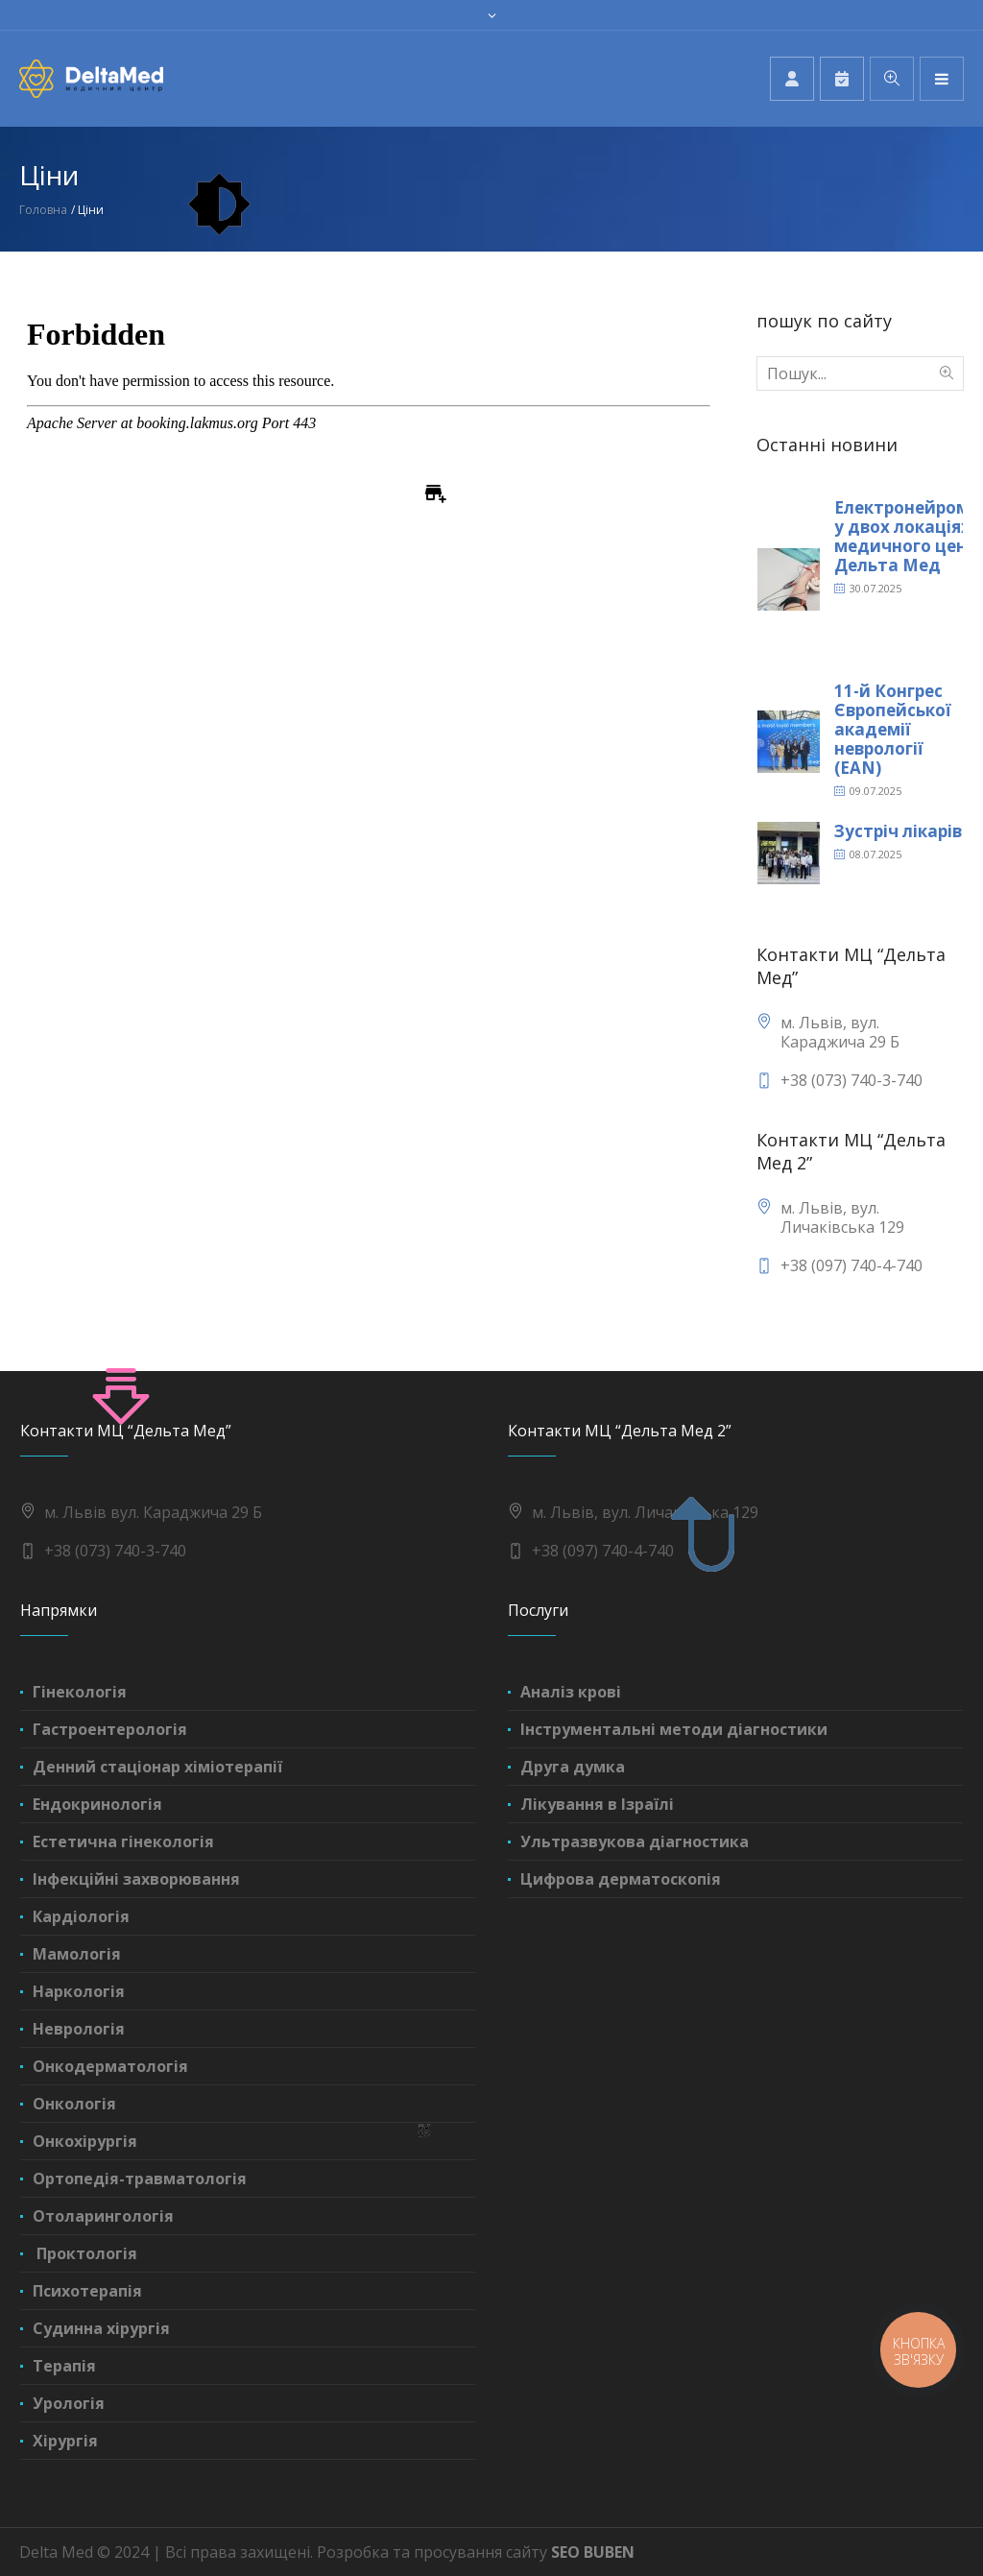 This screenshot has width=983, height=2576. Describe the element at coordinates (436, 493) in the screenshot. I see `add a new business location` at that location.